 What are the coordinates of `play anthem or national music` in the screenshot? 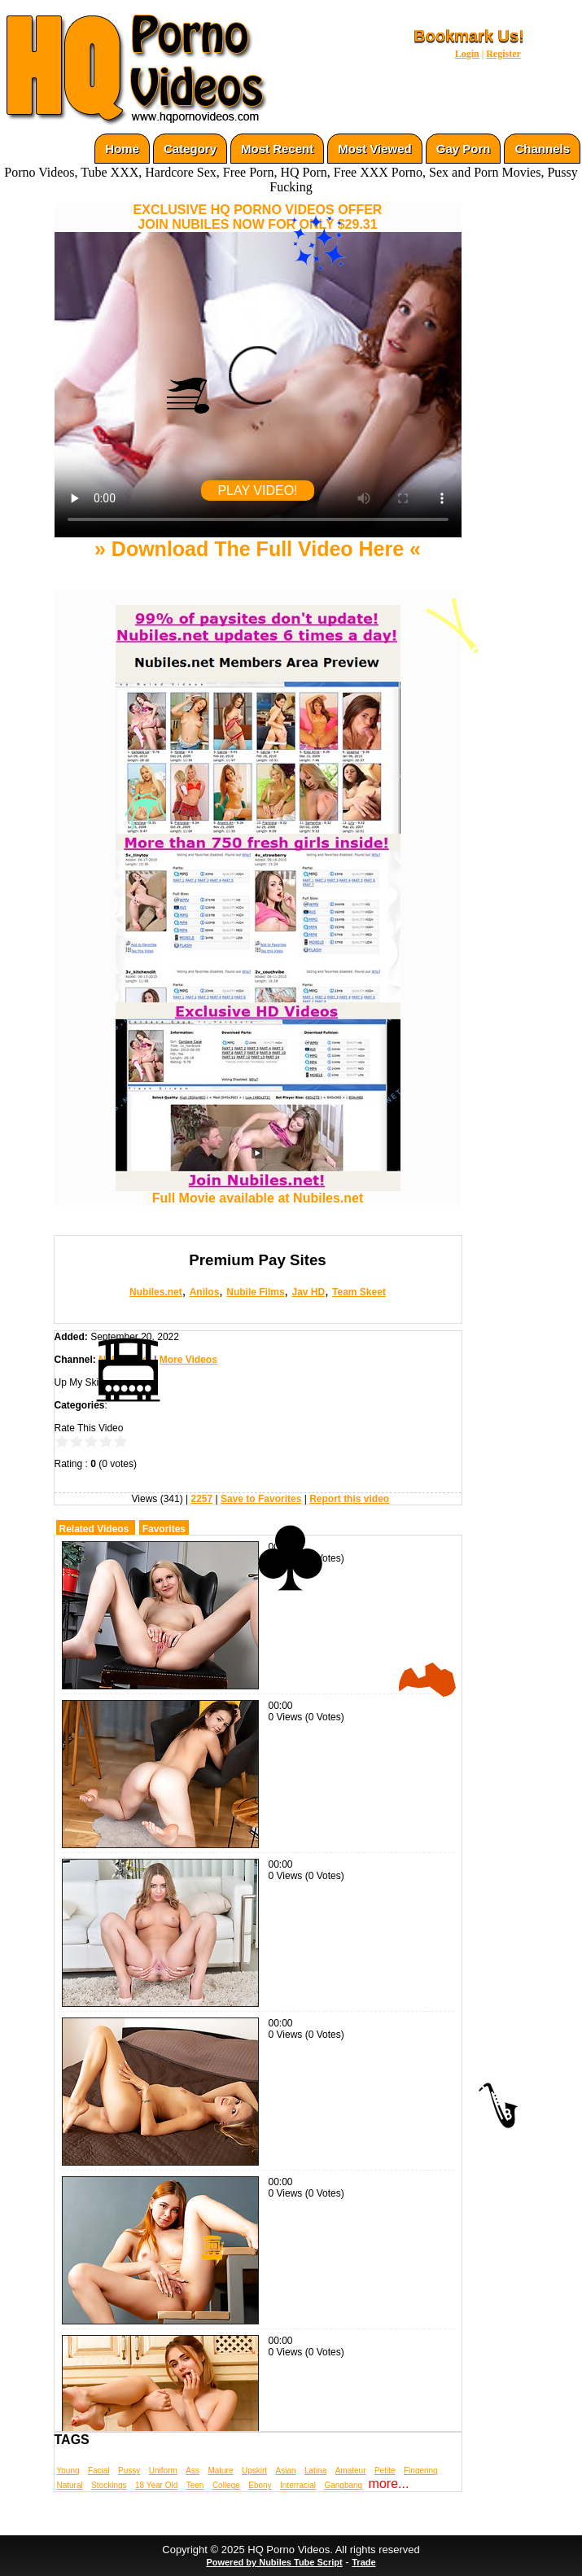 It's located at (188, 396).